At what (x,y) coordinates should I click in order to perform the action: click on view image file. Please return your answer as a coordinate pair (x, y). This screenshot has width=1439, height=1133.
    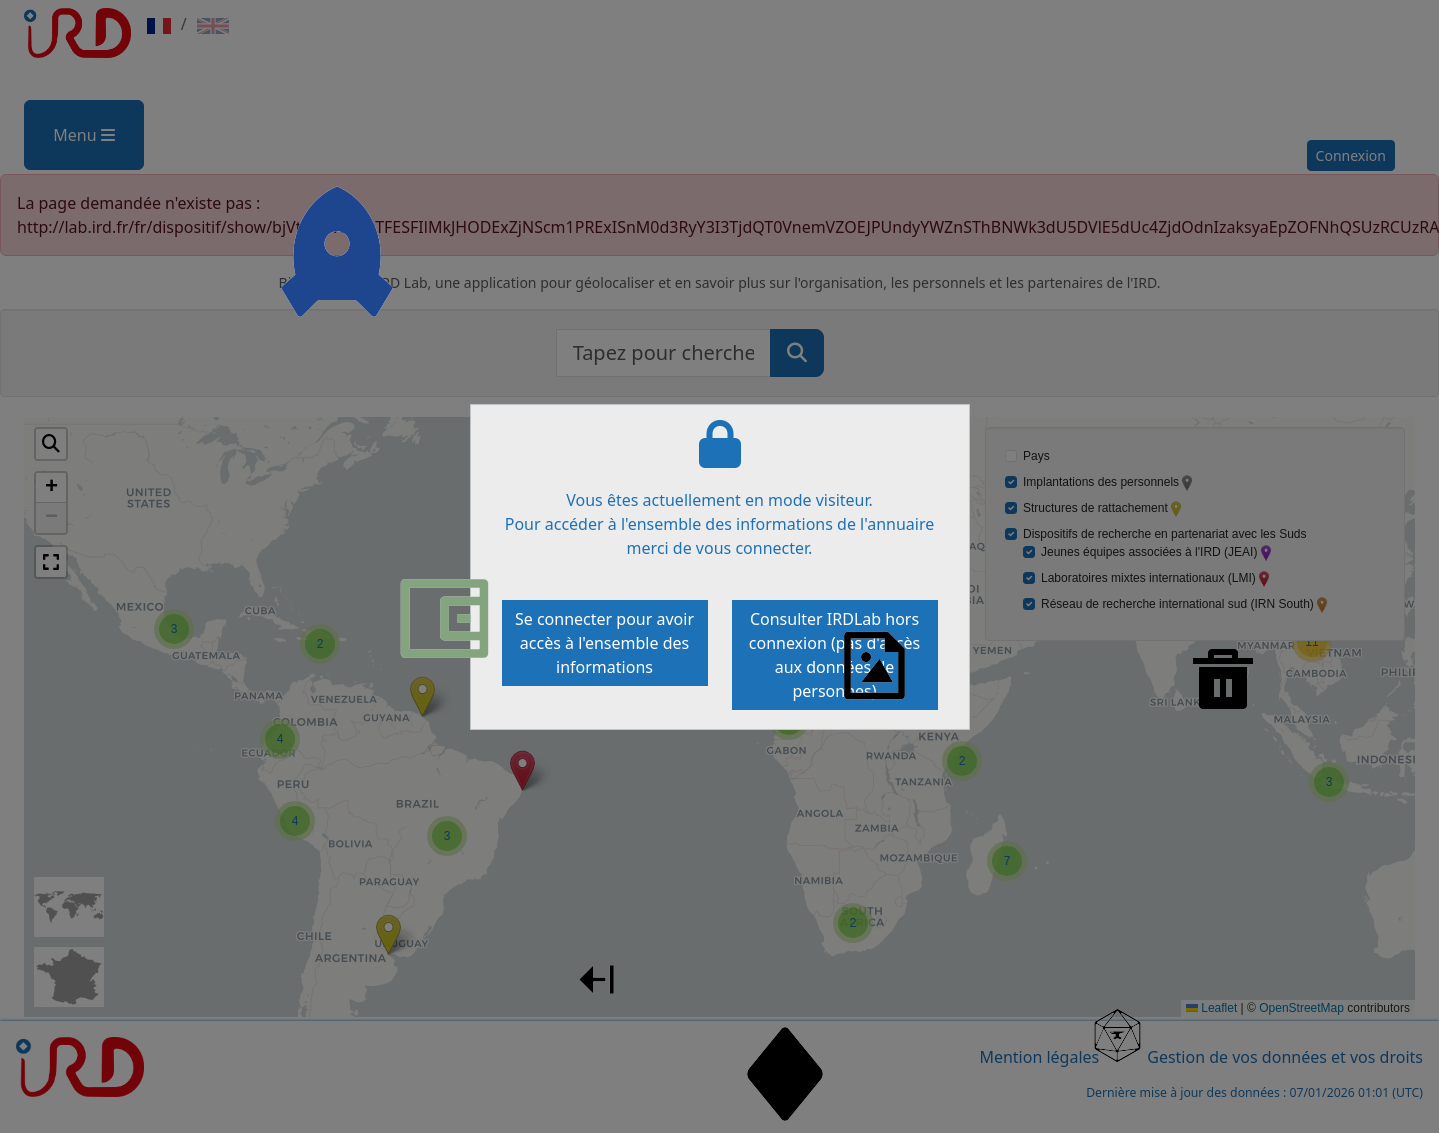
    Looking at the image, I should click on (874, 665).